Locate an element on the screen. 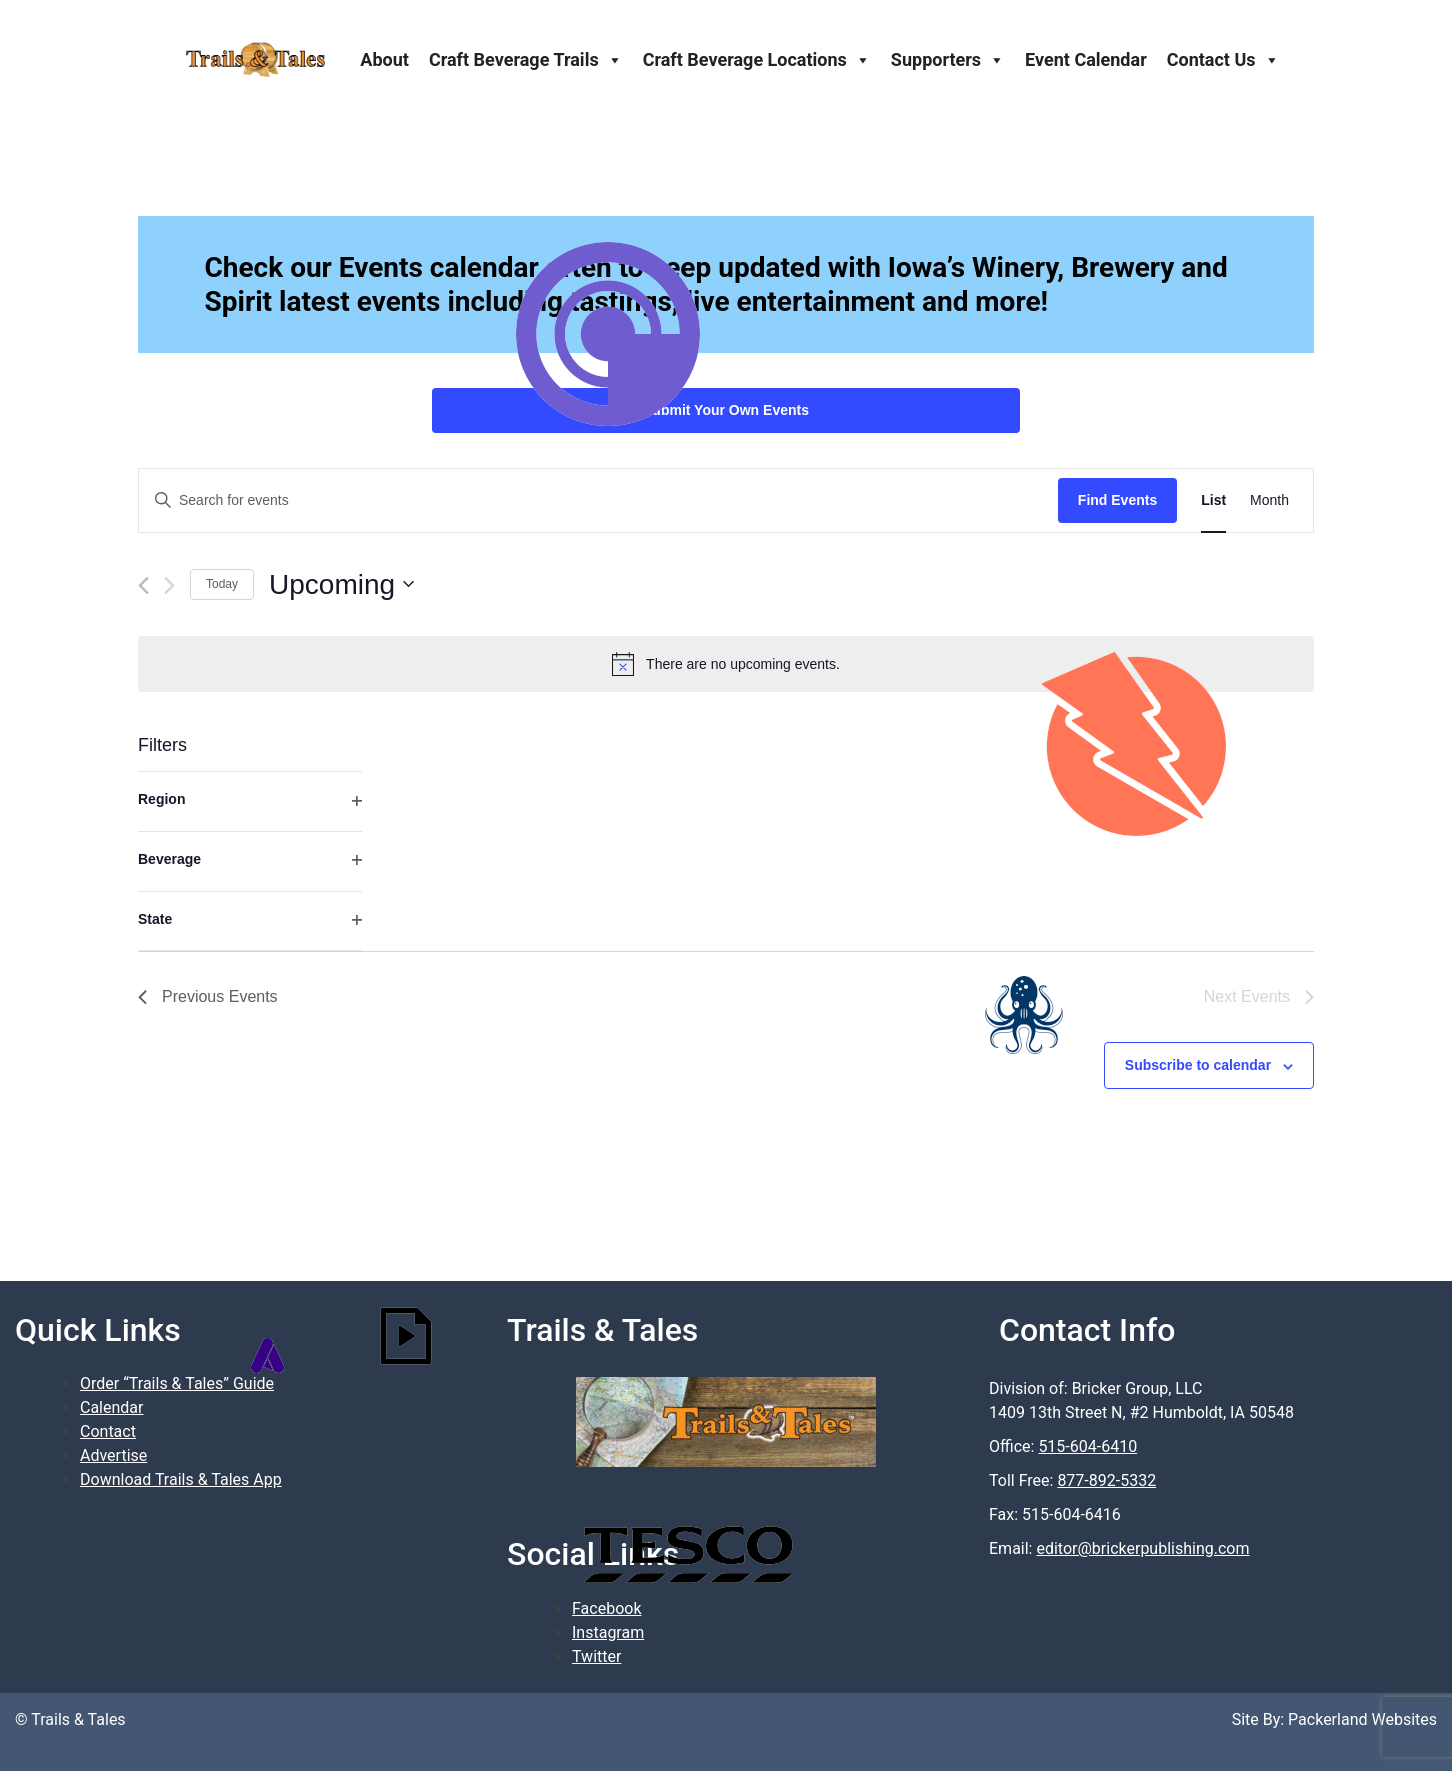 This screenshot has width=1452, height=1771. Zap app logo is located at coordinates (1134, 744).